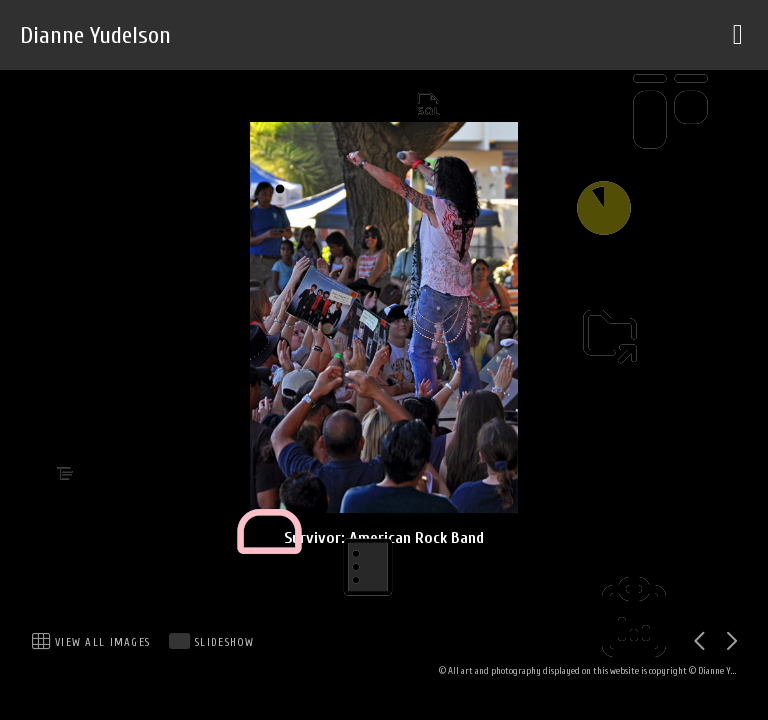  What do you see at coordinates (368, 567) in the screenshot?
I see `view or manage screenplay files` at bounding box center [368, 567].